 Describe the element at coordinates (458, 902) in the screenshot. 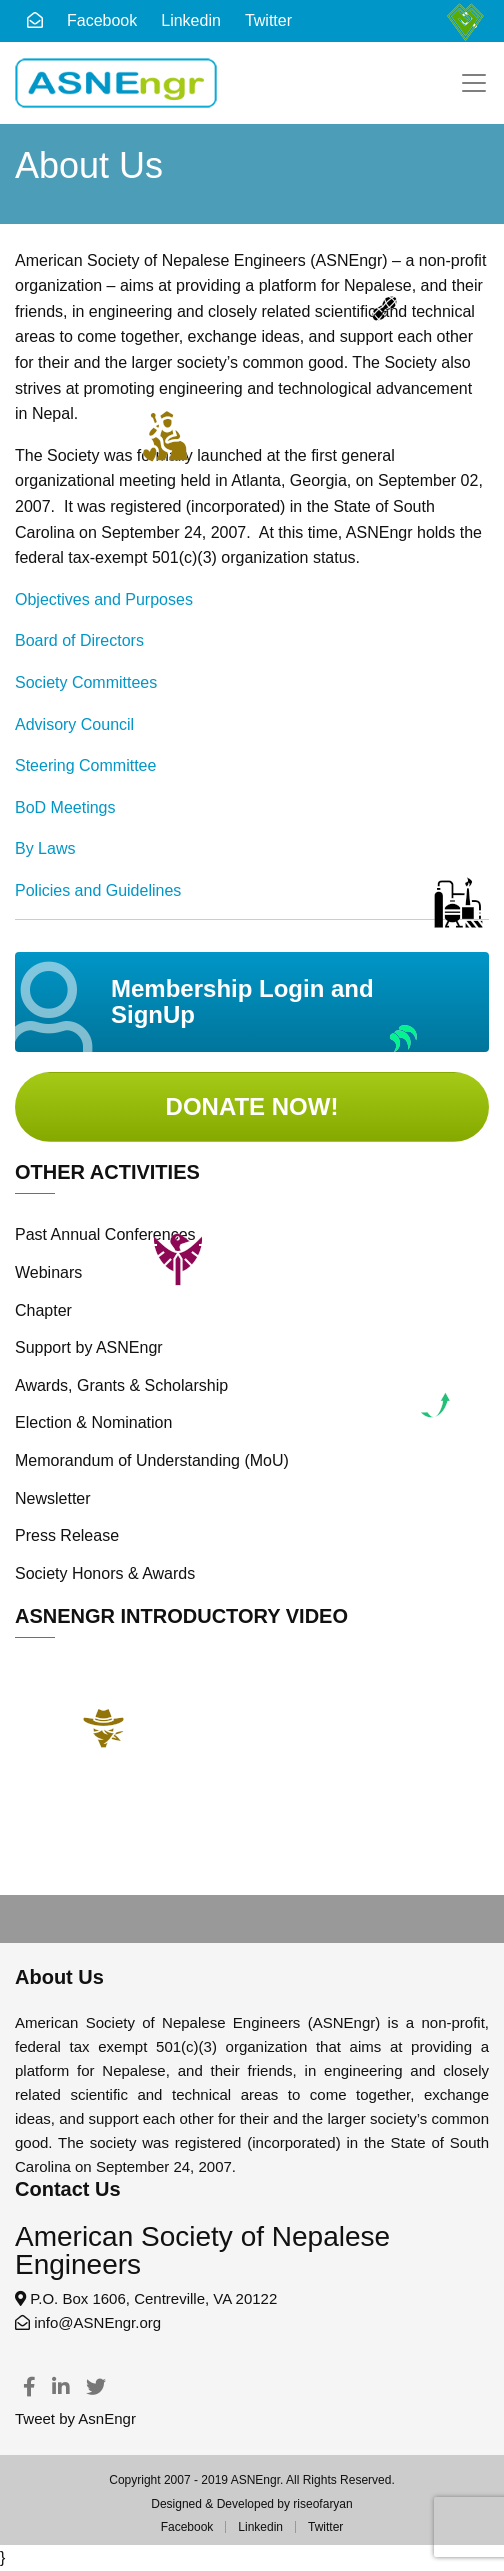

I see `access refinery or processing facility in game` at that location.